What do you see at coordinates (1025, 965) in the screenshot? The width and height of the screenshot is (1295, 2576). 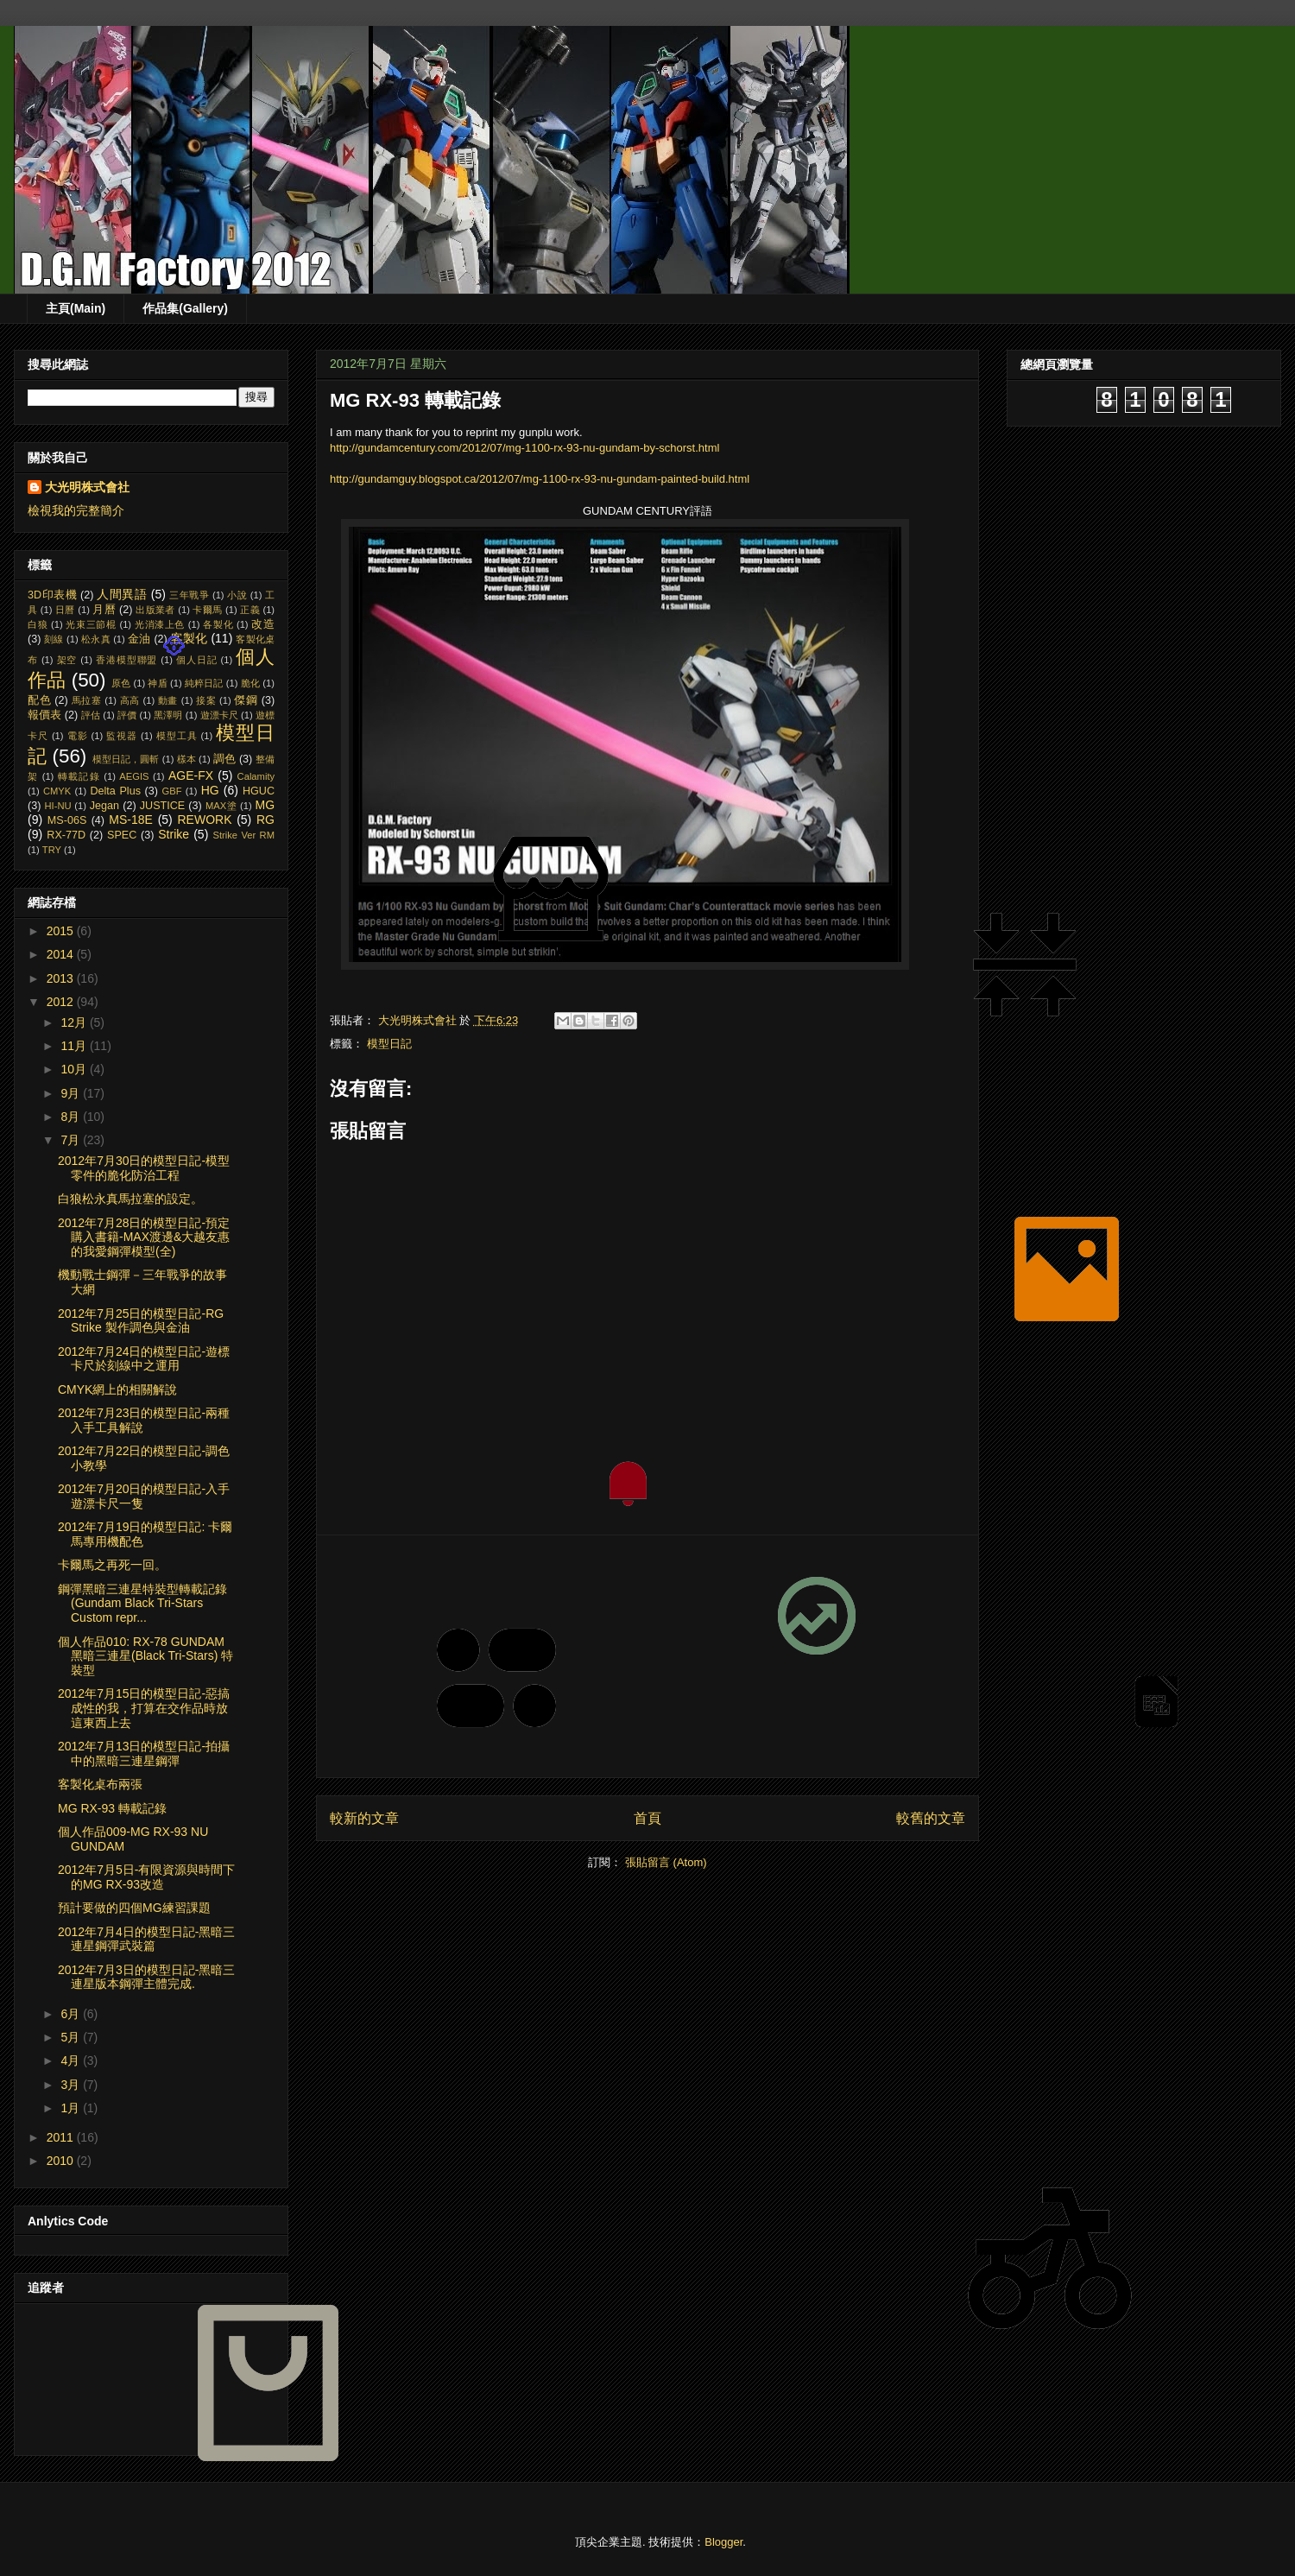 I see `align objects vertically to center` at bounding box center [1025, 965].